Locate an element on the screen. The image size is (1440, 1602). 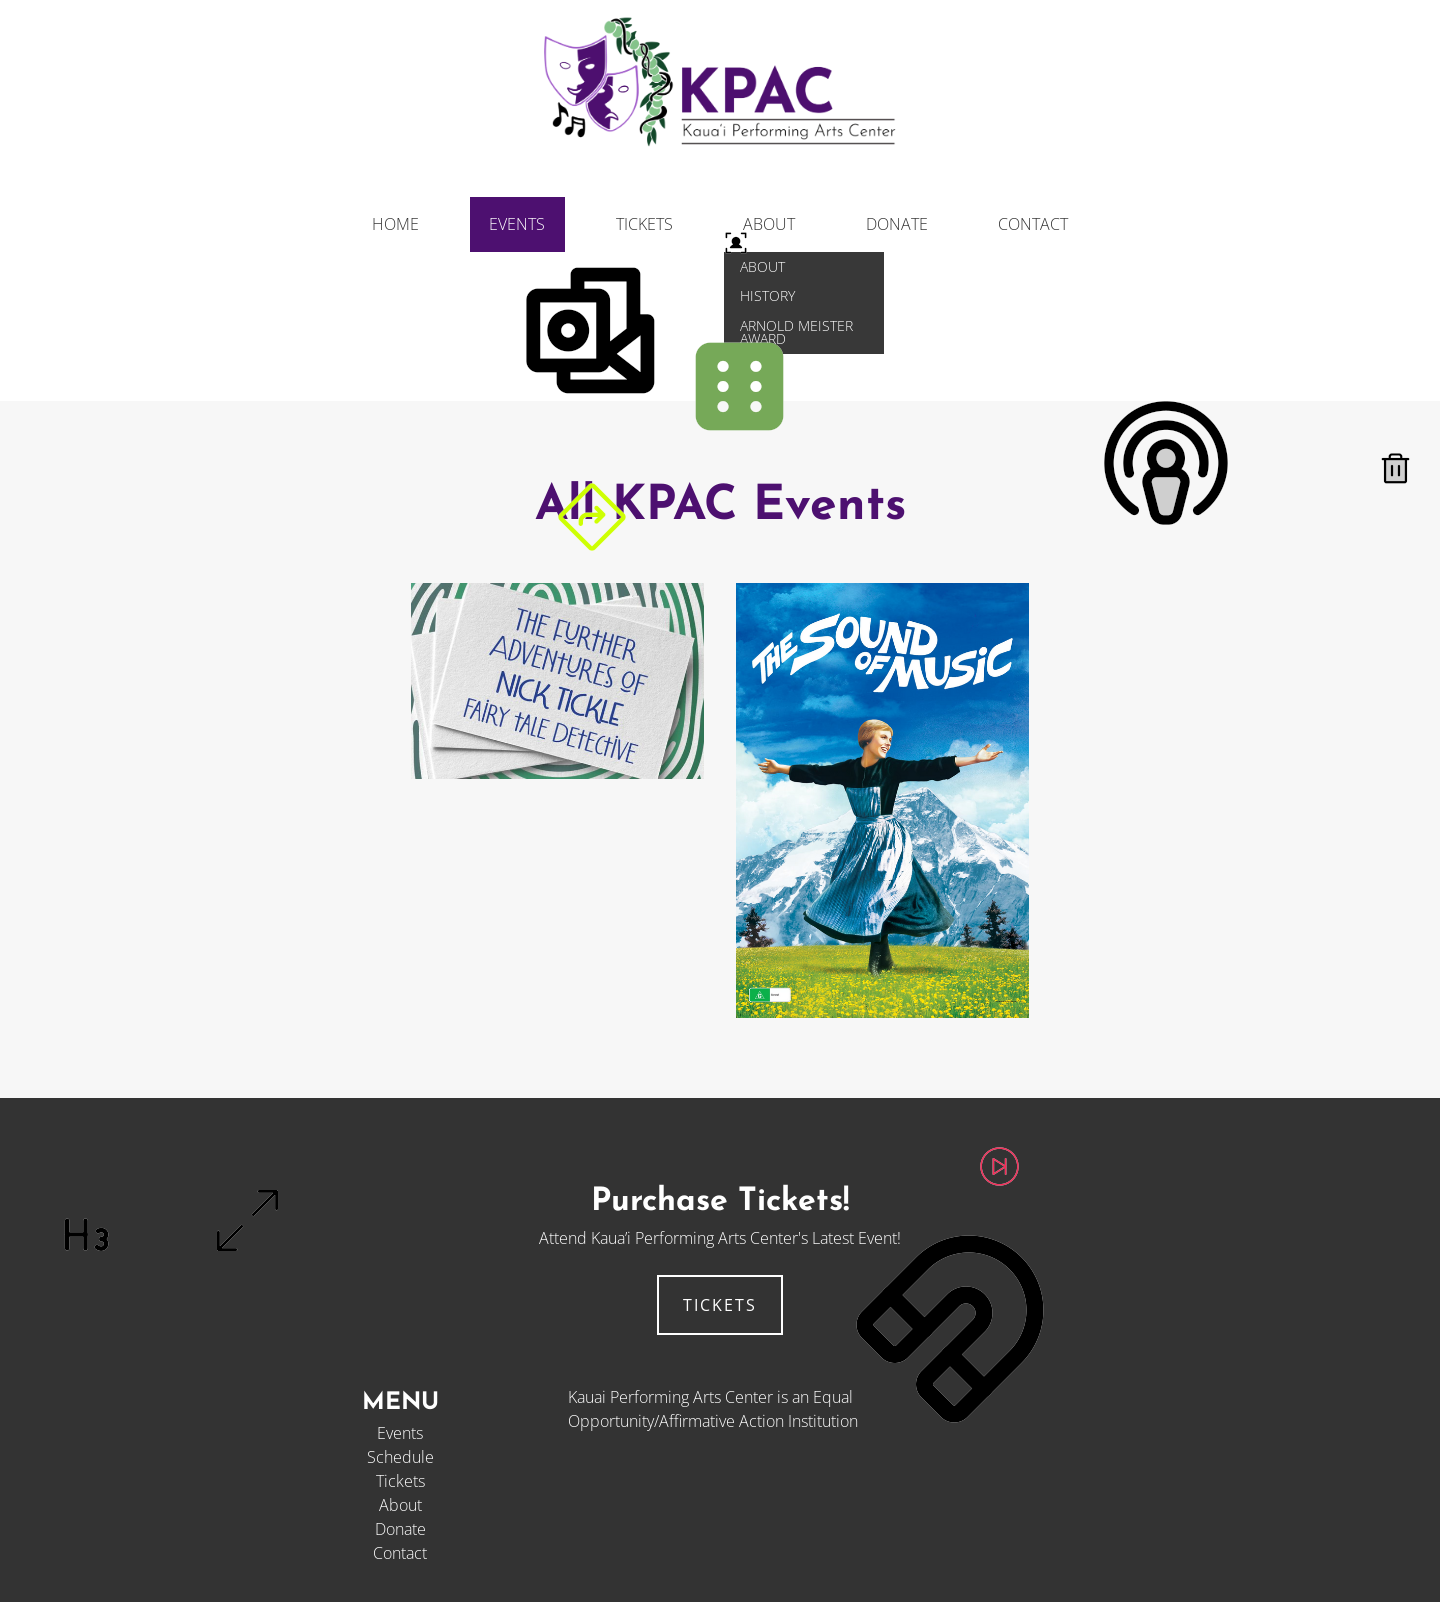
delete selected item is located at coordinates (1395, 469).